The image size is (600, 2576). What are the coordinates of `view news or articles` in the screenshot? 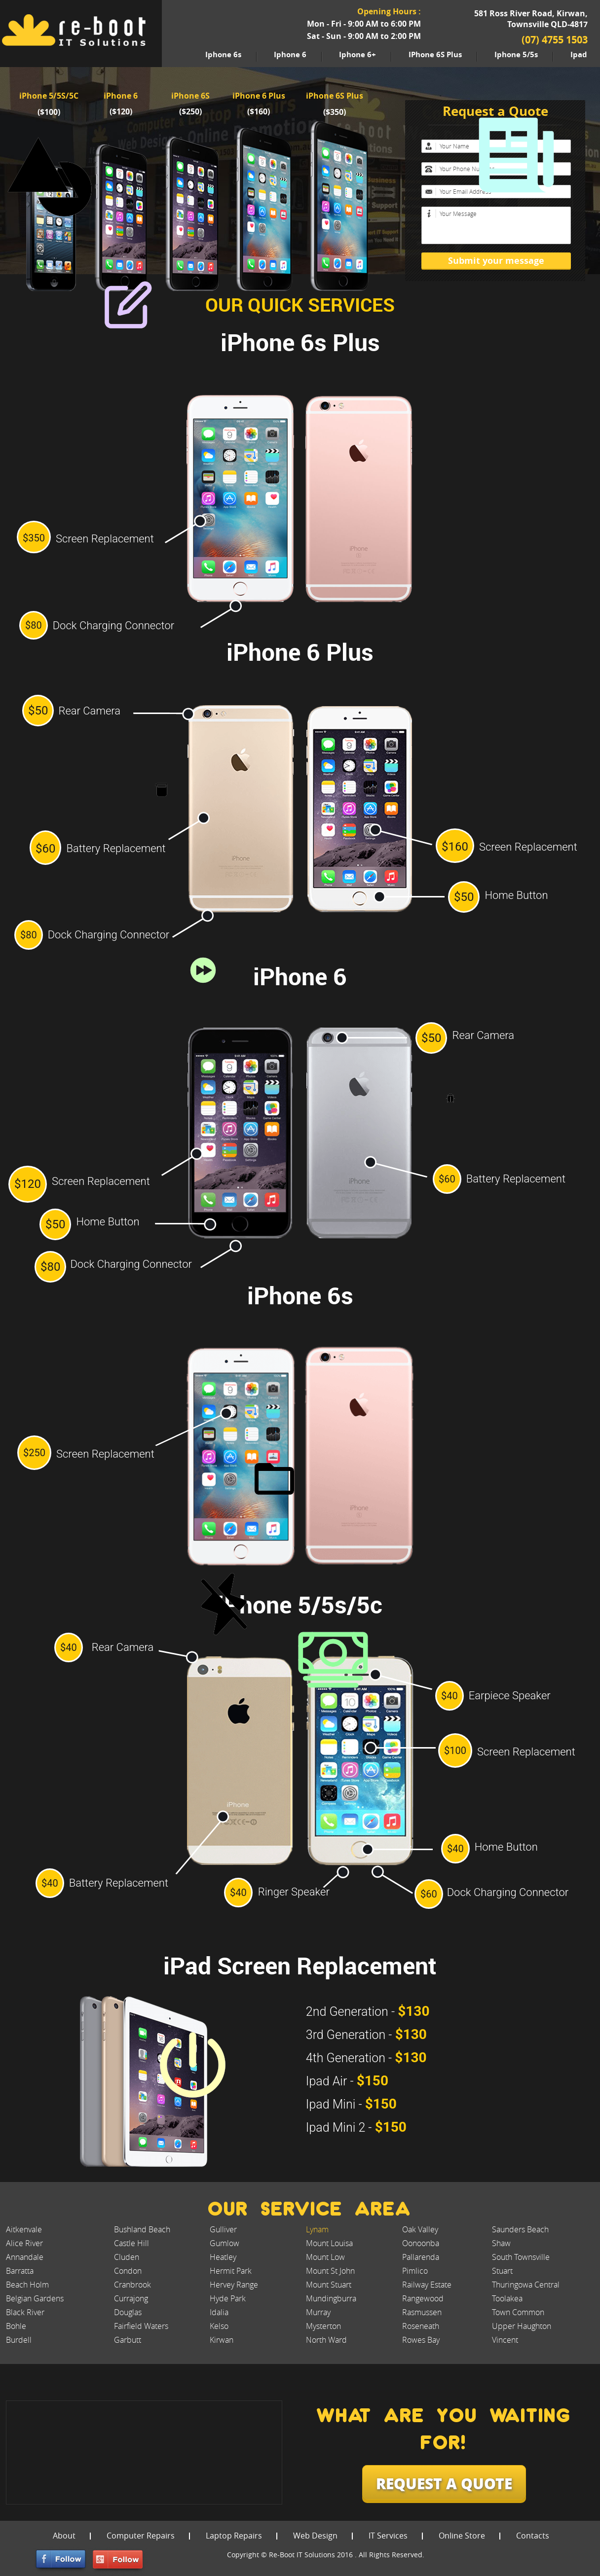 It's located at (516, 155).